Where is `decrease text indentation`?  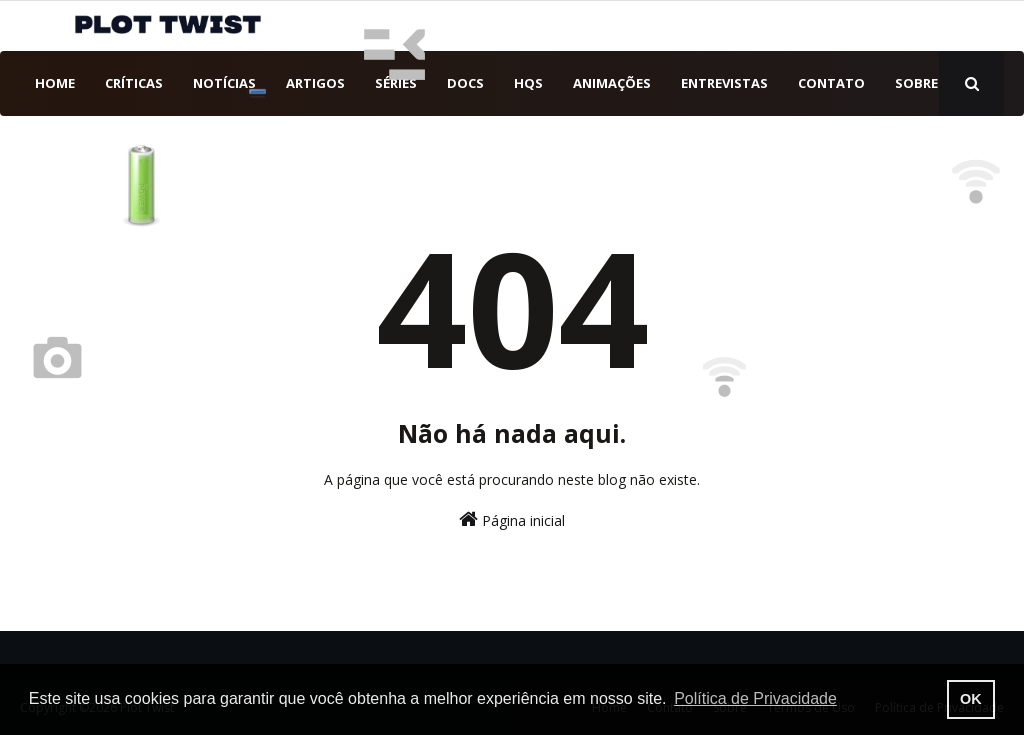 decrease text indentation is located at coordinates (394, 54).